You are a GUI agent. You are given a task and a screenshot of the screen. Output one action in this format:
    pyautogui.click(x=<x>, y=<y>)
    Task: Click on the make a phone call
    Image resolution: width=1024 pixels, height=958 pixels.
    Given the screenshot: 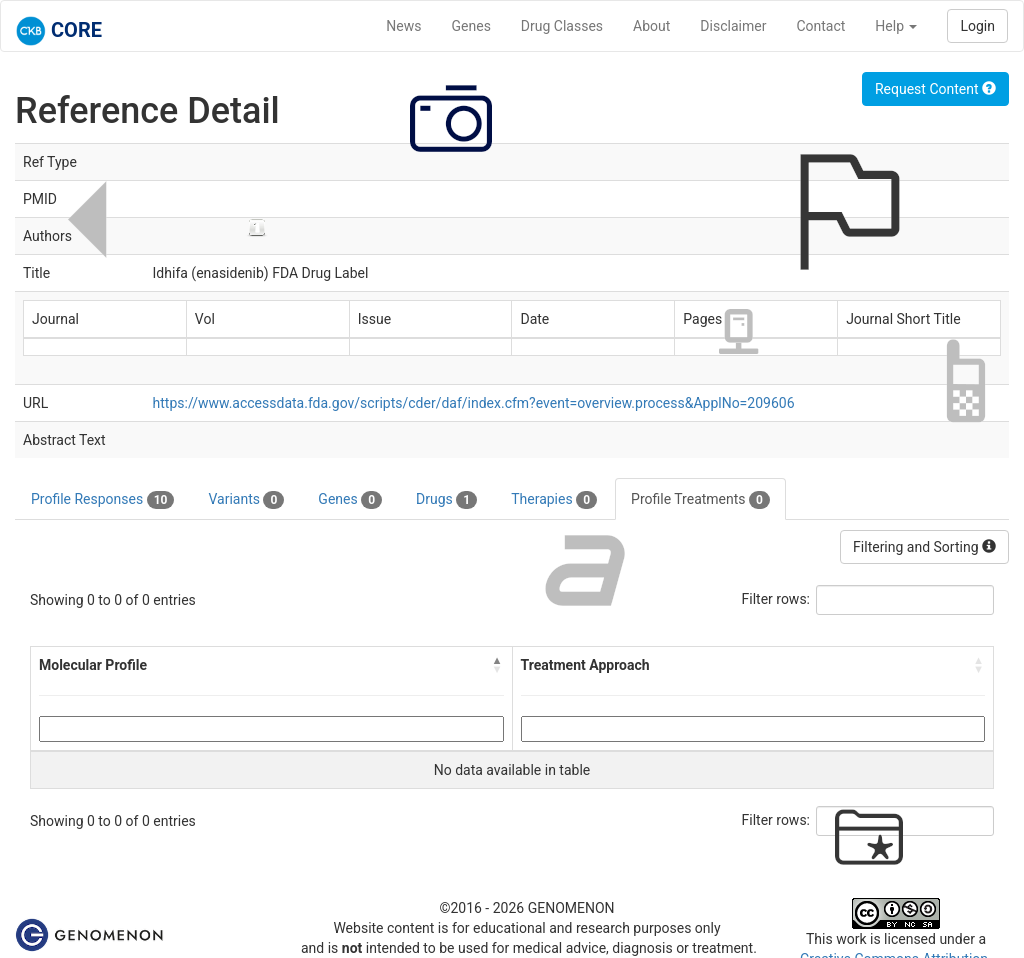 What is the action you would take?
    pyautogui.click(x=966, y=384)
    